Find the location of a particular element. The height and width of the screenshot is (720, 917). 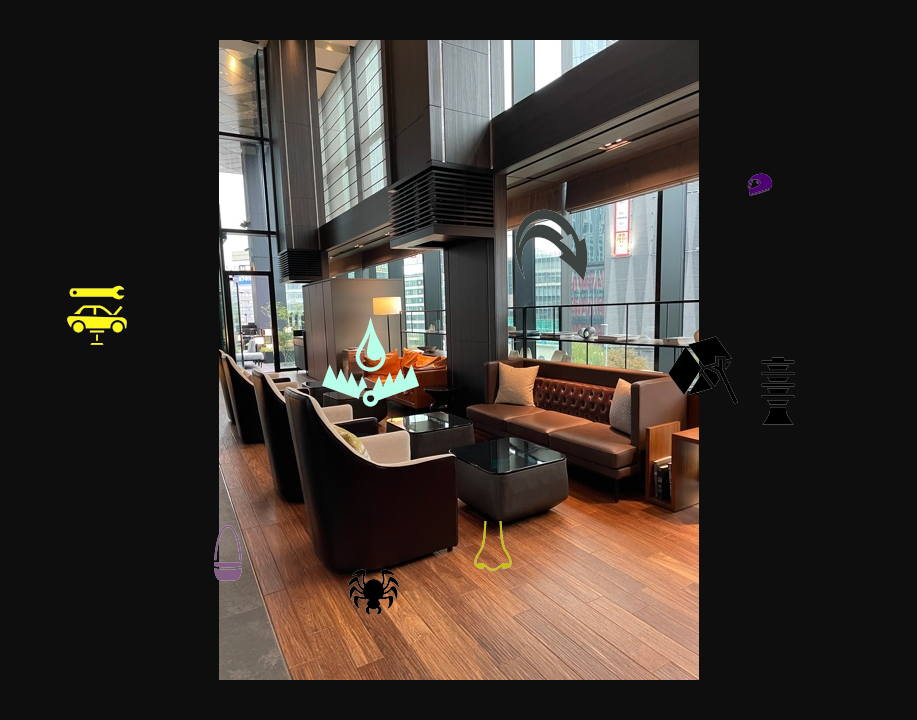

access ancient Egyptian themed content or artifacts is located at coordinates (778, 391).